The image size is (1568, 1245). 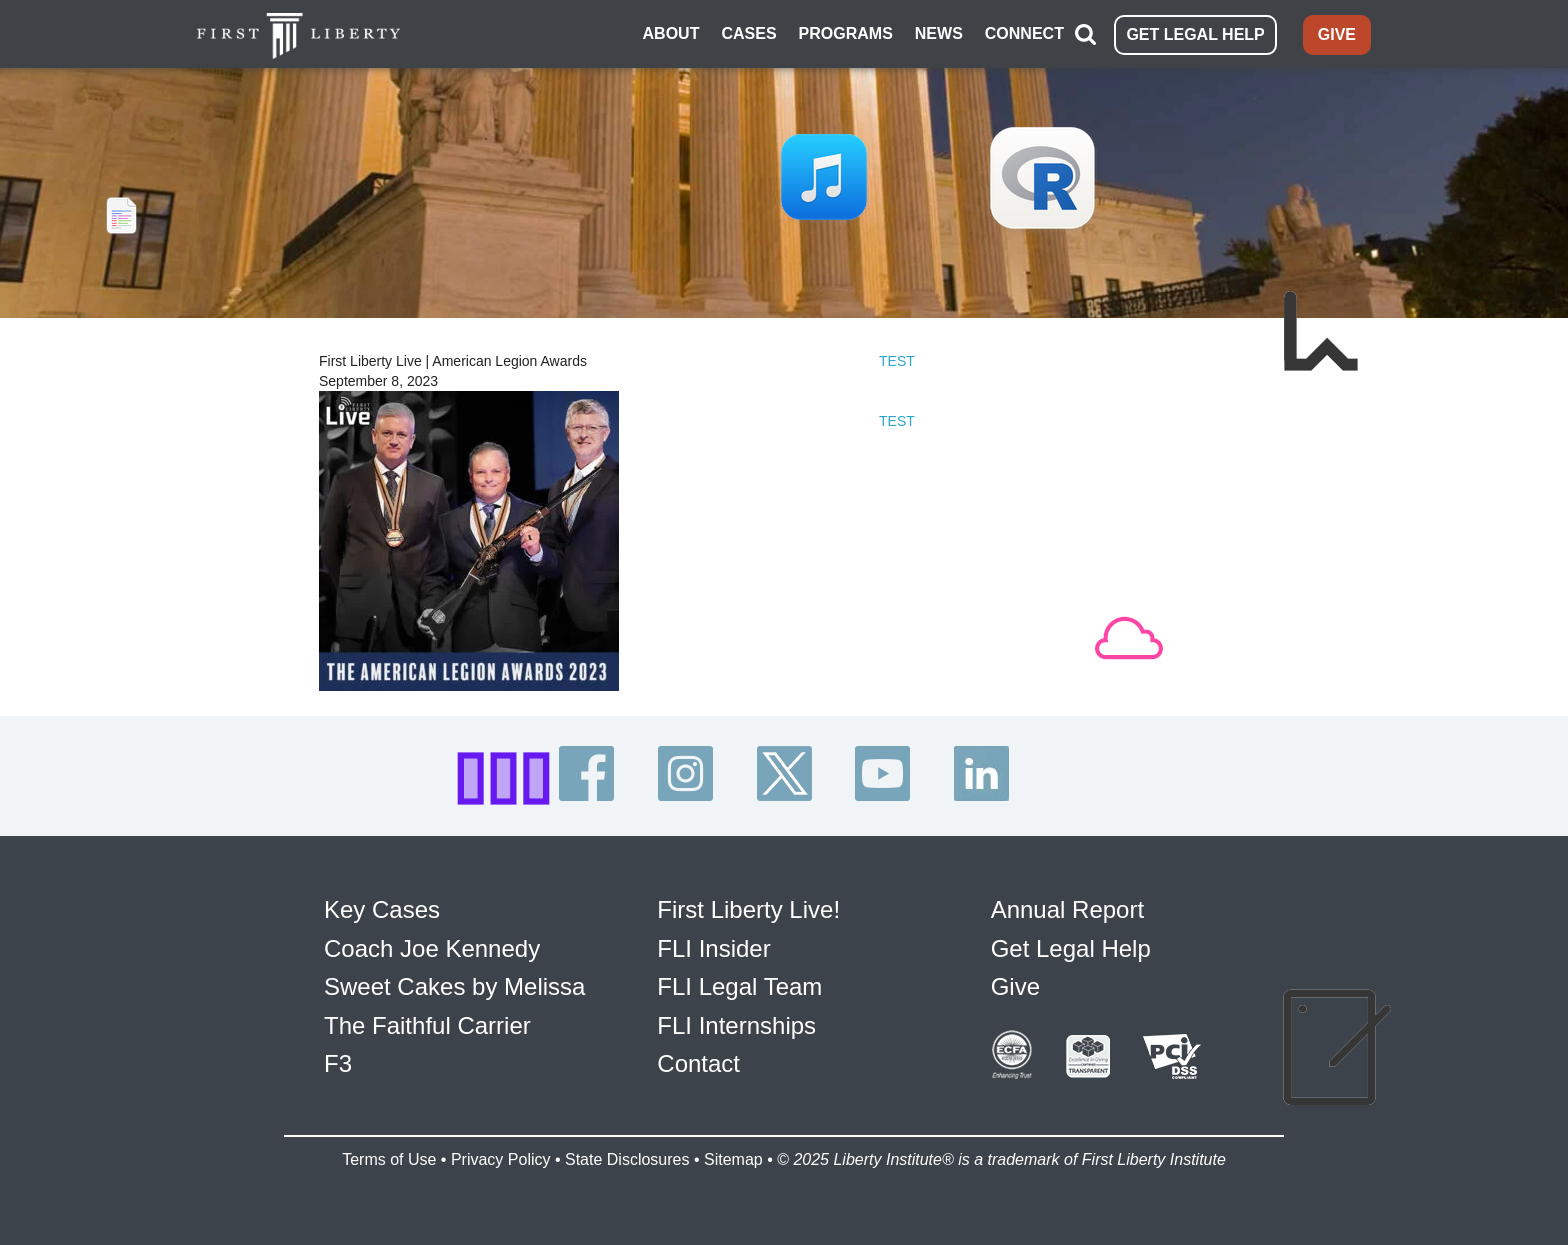 What do you see at coordinates (1129, 638) in the screenshot?
I see `access cloud storage or sync settings` at bounding box center [1129, 638].